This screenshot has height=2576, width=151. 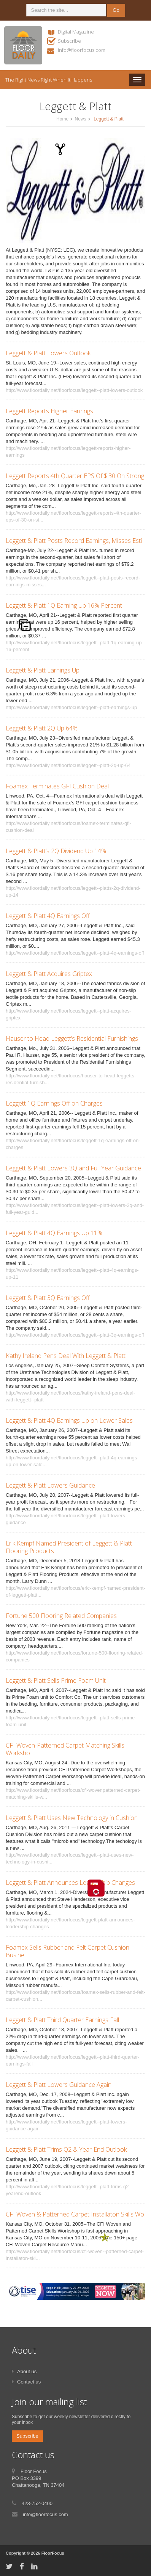 I want to click on view repository branch network, so click(x=60, y=149).